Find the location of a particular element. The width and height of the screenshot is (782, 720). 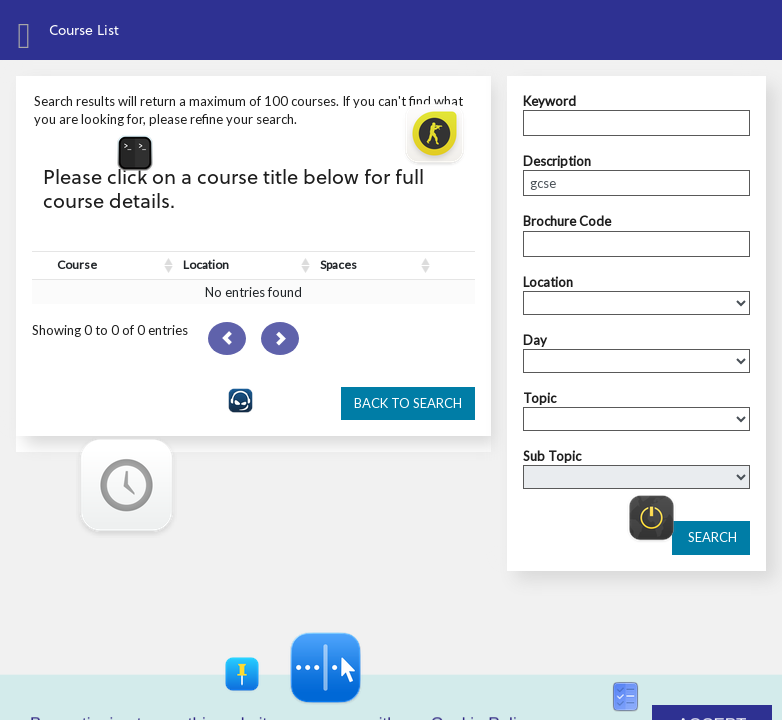

launch counter-strike: condition zero is located at coordinates (434, 133).